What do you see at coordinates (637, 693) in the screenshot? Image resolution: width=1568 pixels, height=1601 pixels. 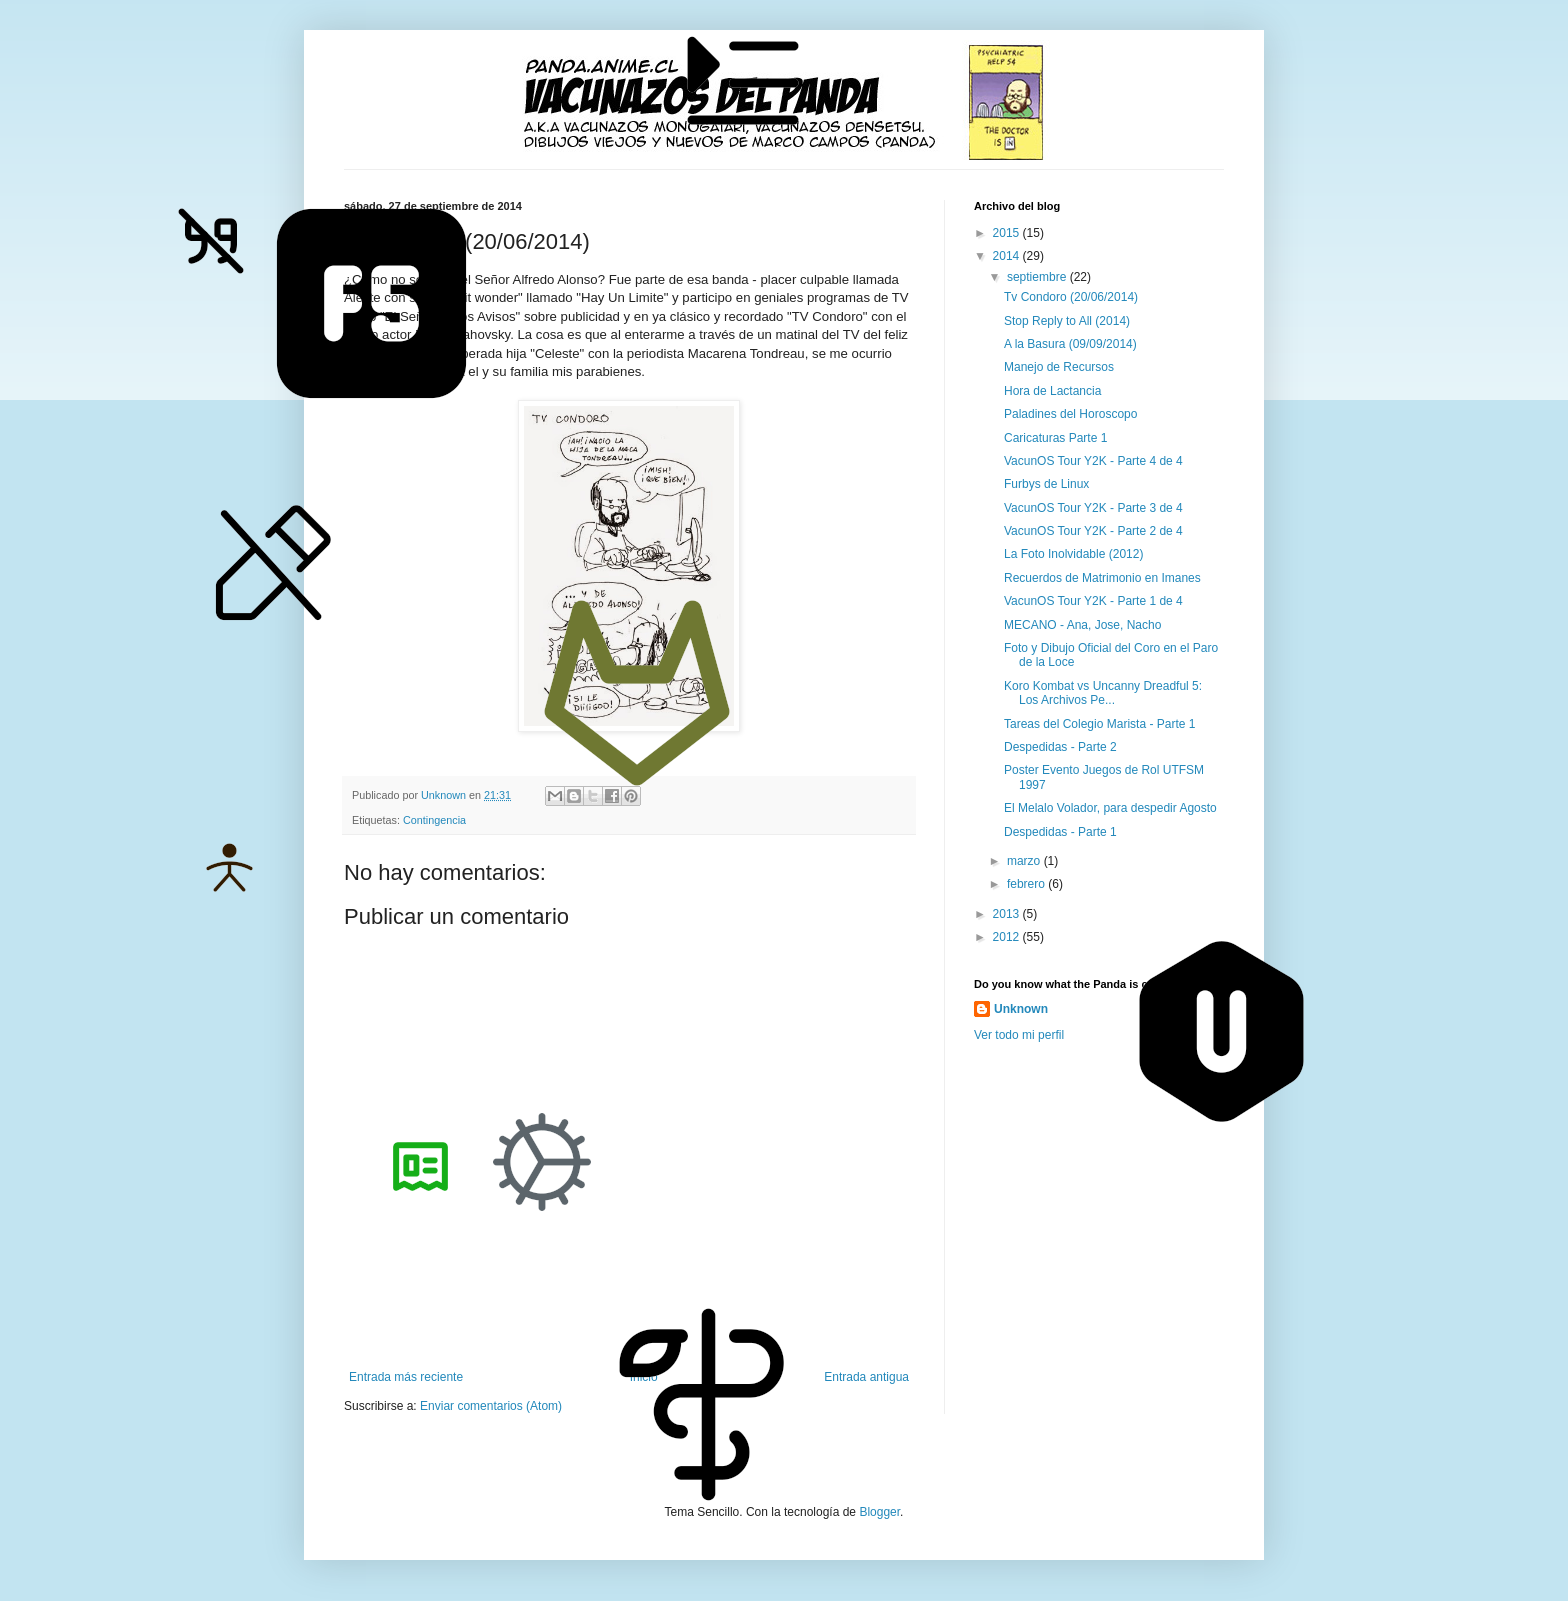 I see `link to GitLab repository` at bounding box center [637, 693].